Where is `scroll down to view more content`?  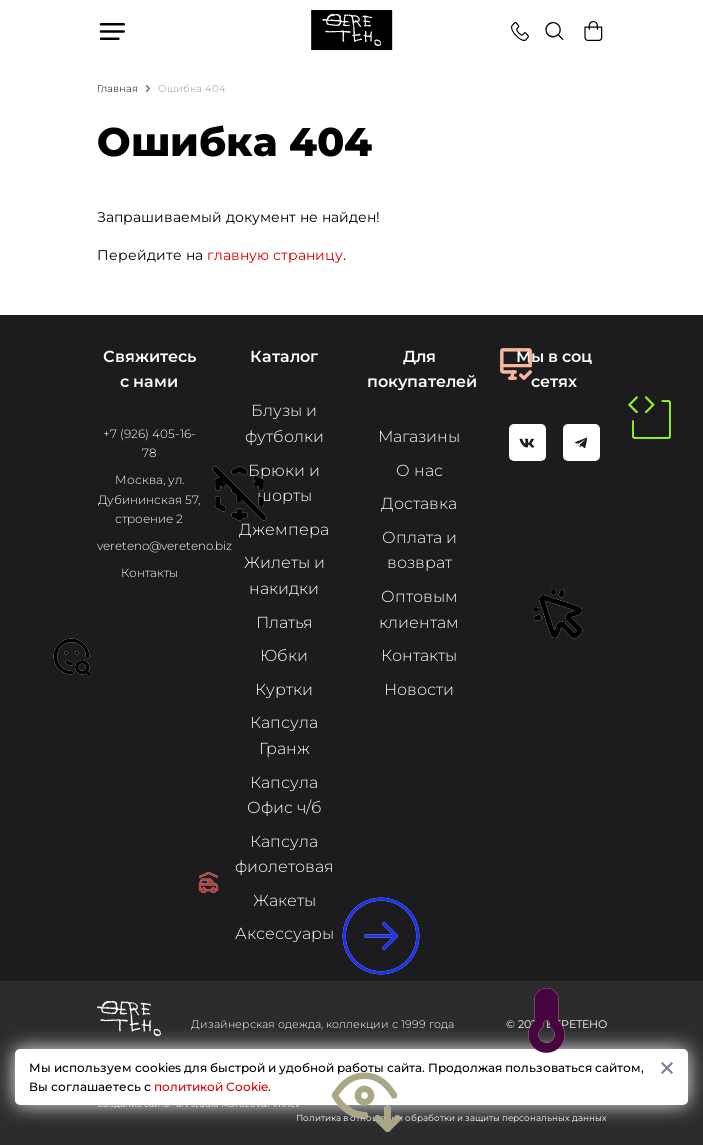
scroll down to view more content is located at coordinates (364, 1095).